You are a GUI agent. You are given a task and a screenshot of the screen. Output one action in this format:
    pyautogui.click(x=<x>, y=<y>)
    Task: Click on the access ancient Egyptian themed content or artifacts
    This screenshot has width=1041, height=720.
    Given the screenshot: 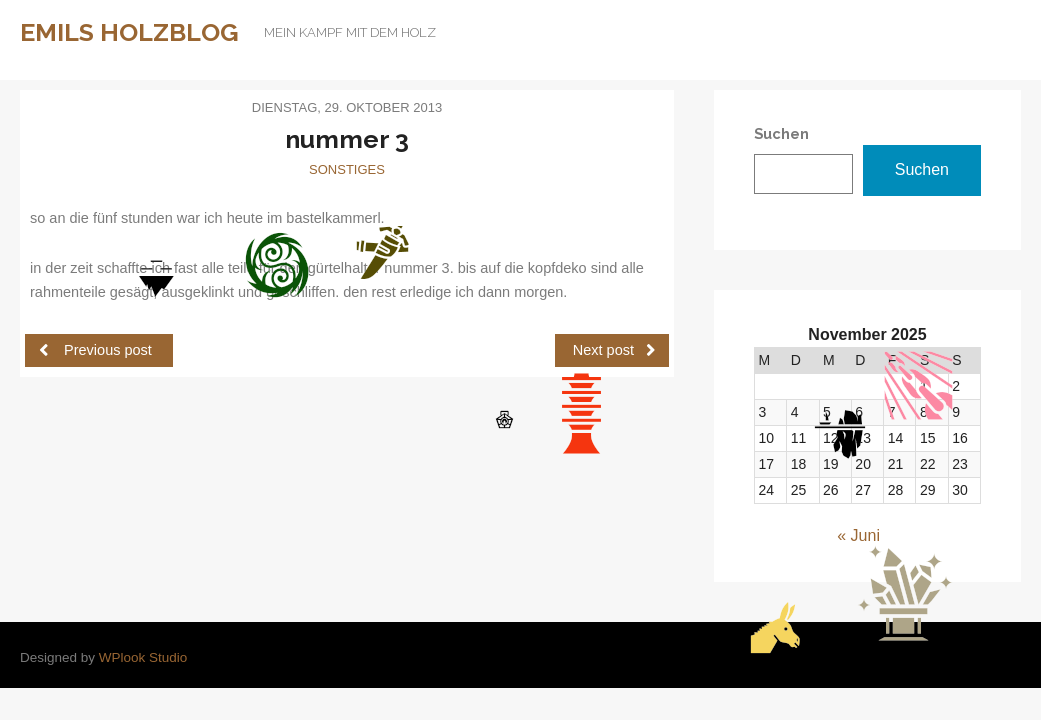 What is the action you would take?
    pyautogui.click(x=581, y=413)
    